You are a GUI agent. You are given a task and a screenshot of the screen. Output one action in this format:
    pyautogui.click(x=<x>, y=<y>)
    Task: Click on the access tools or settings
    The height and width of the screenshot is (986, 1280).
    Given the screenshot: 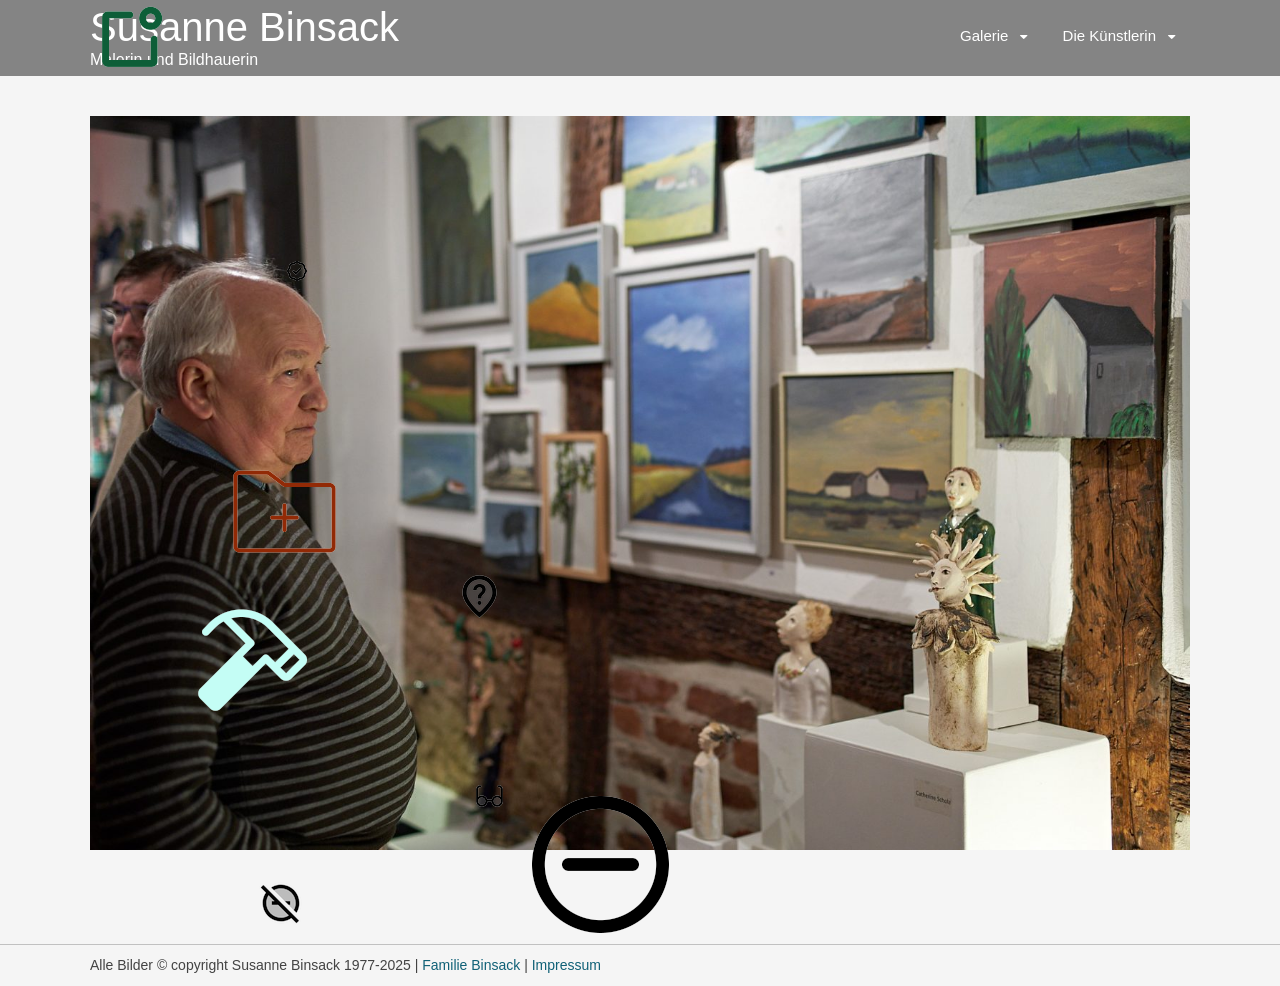 What is the action you would take?
    pyautogui.click(x=247, y=662)
    